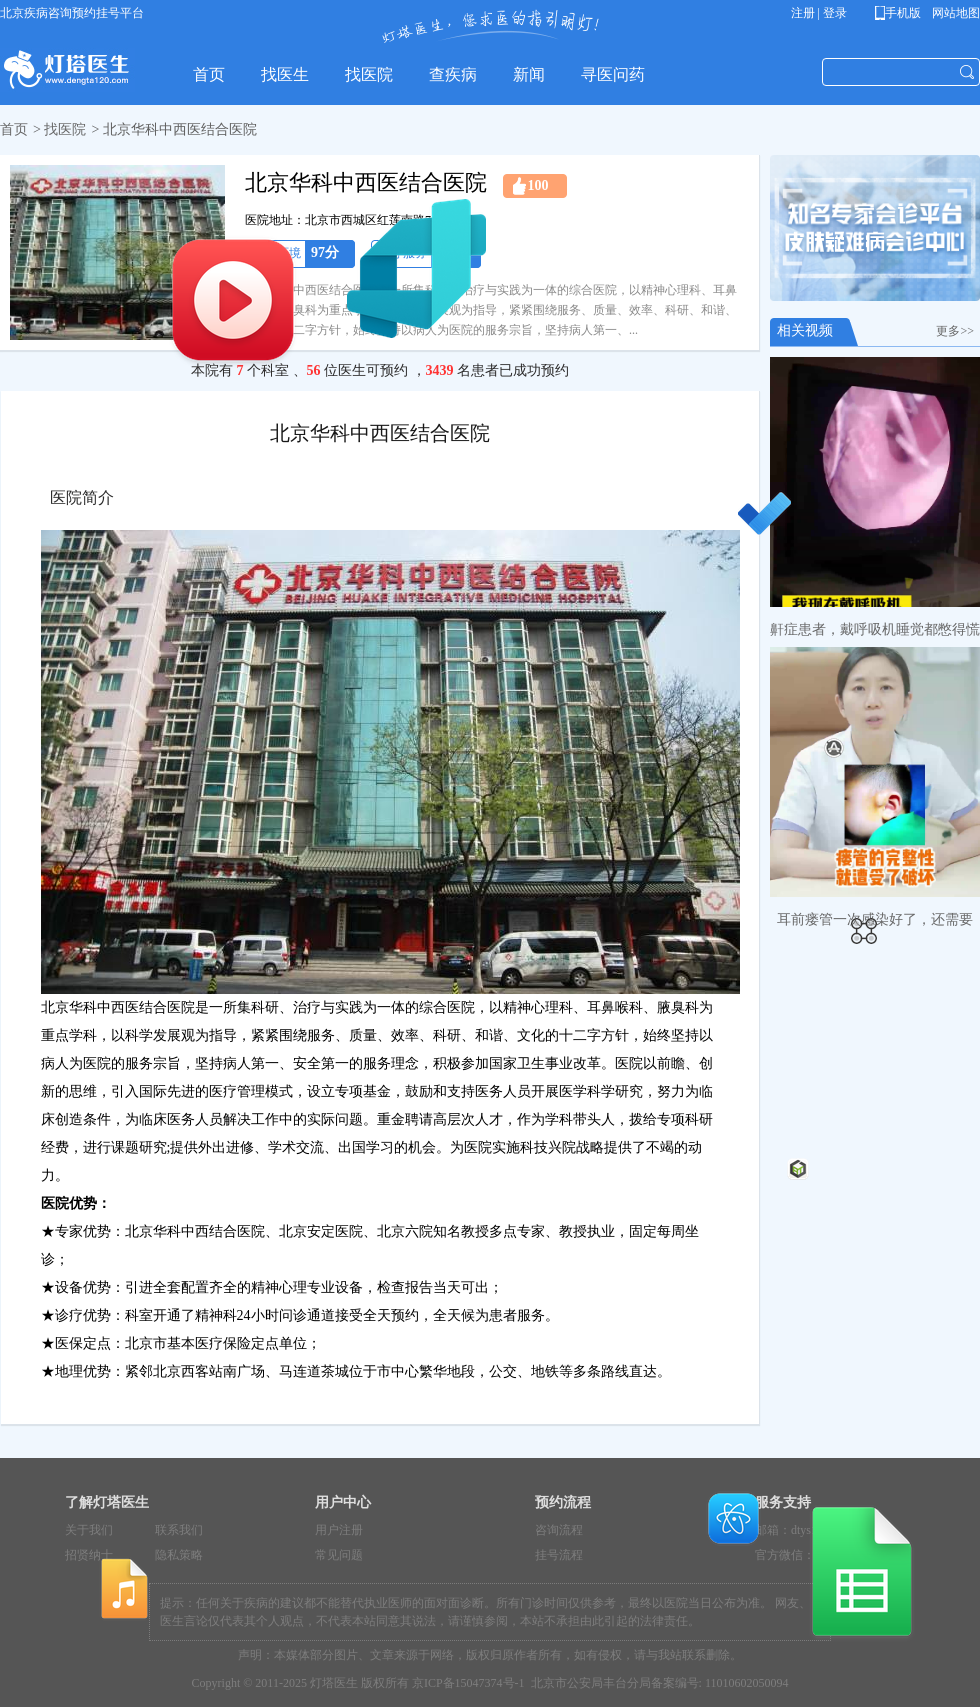 The image size is (980, 1707). I want to click on an ogg audio file, so click(124, 1588).